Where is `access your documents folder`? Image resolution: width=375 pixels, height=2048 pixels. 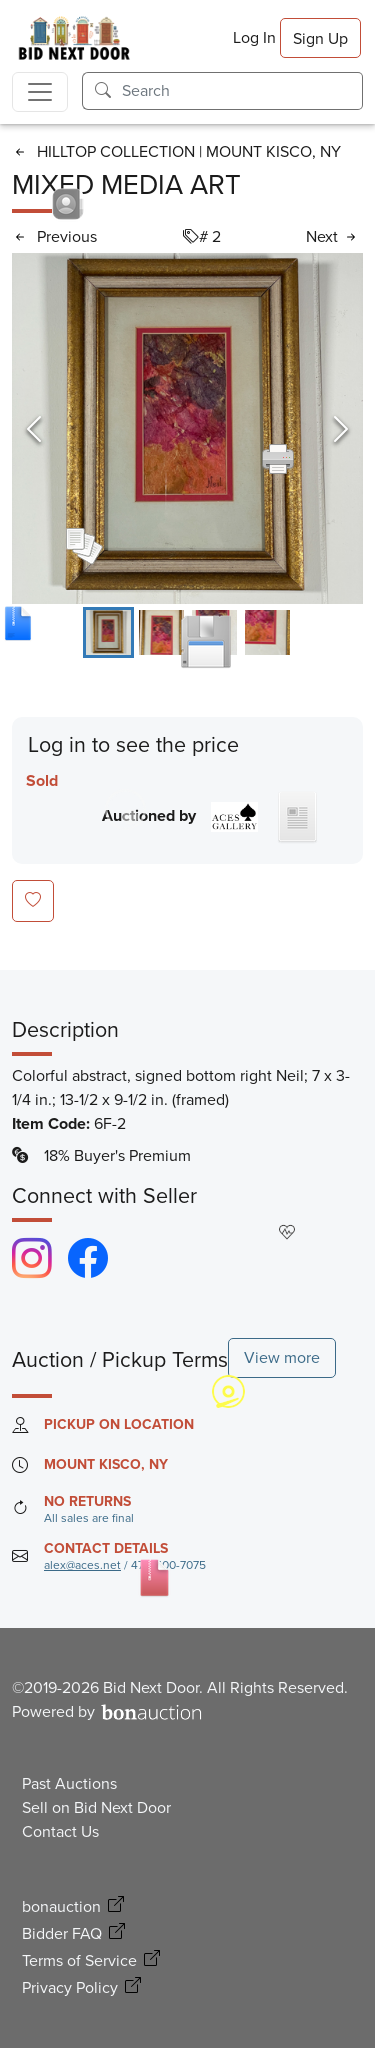 access your documents folder is located at coordinates (84, 546).